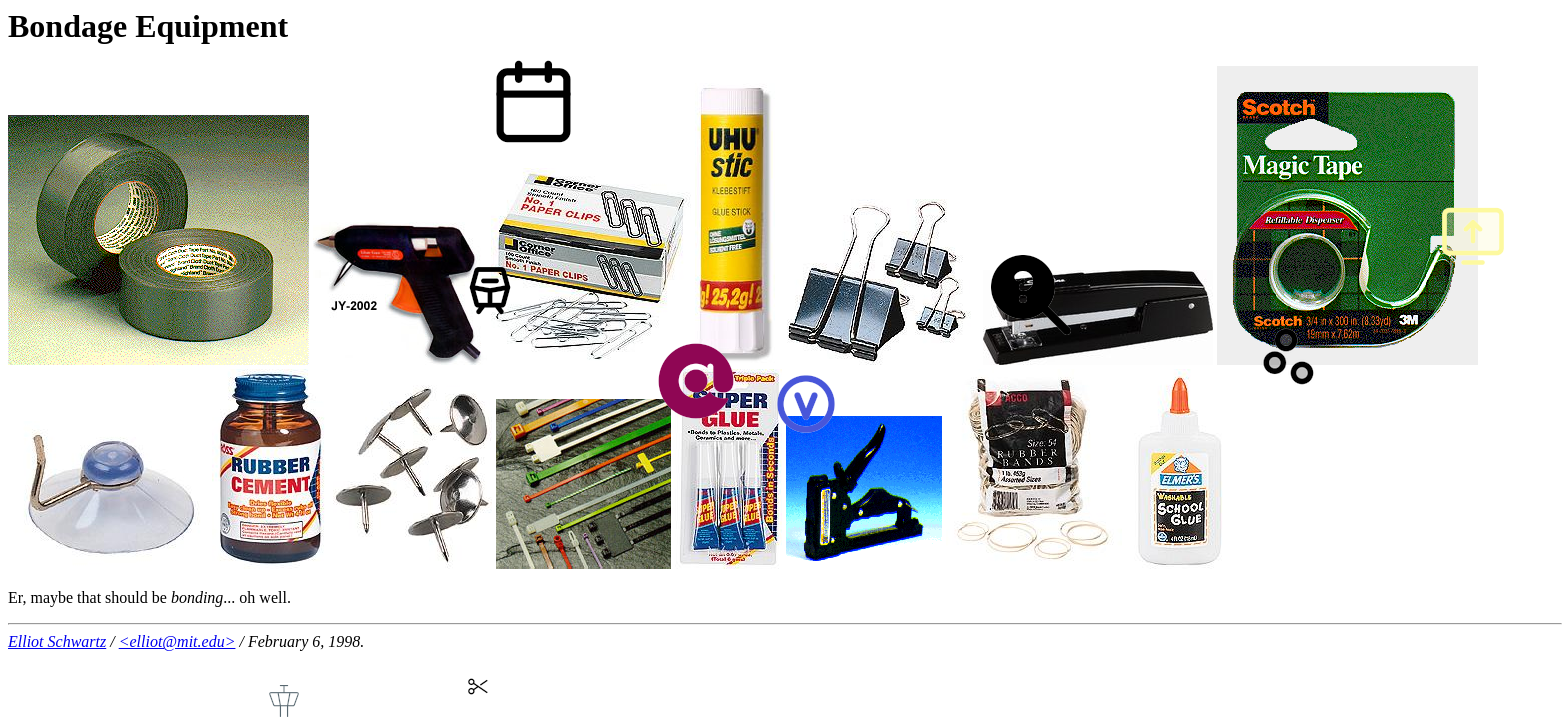  What do you see at coordinates (1473, 234) in the screenshot?
I see `upload file to display or screen` at bounding box center [1473, 234].